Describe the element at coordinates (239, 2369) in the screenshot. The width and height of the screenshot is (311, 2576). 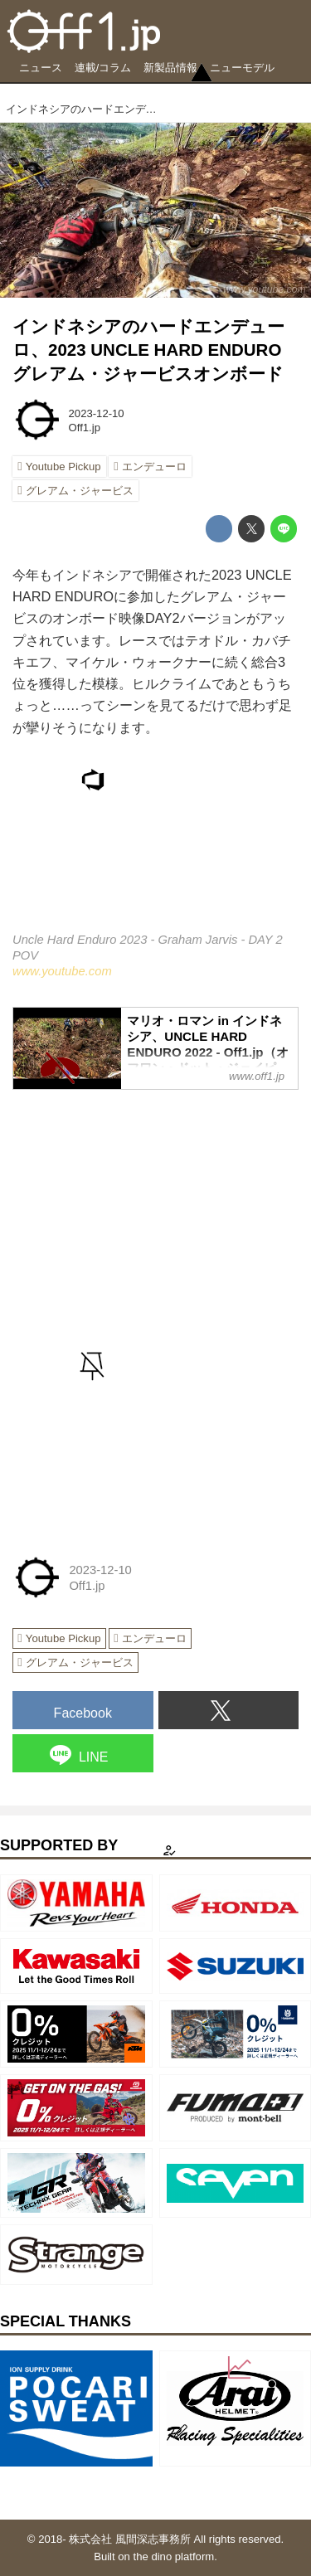
I see `view analytics or performance metrics` at that location.